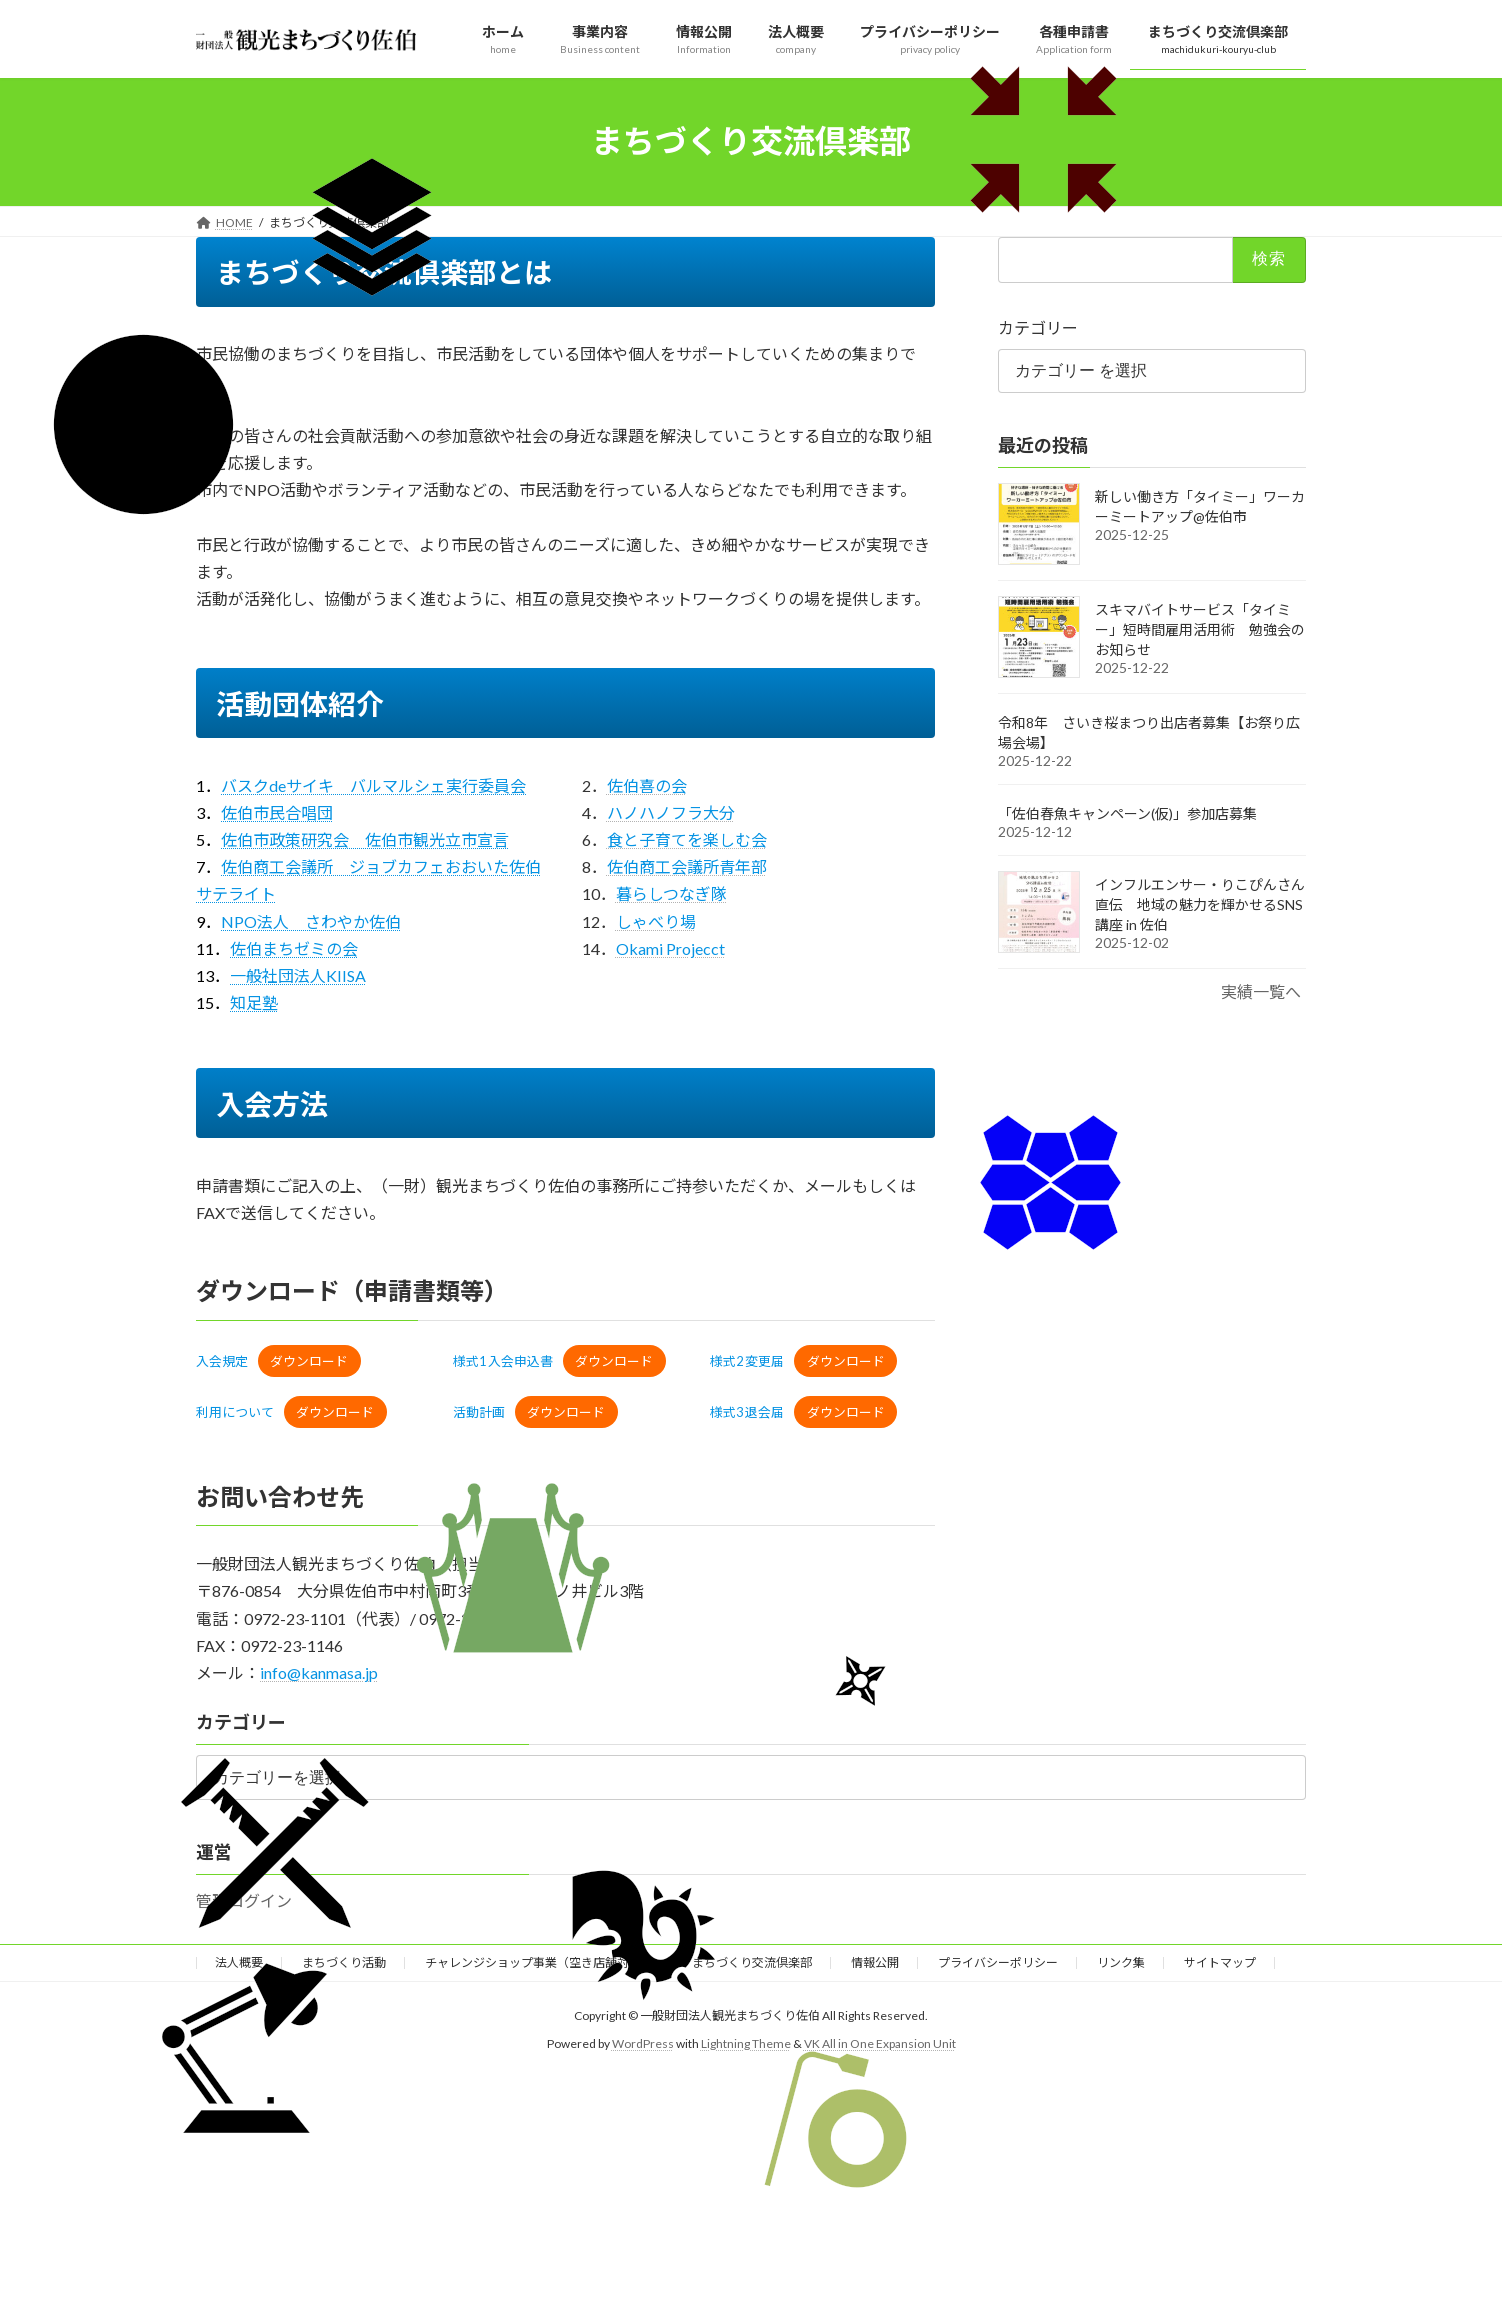 Image resolution: width=1502 pixels, height=2315 pixels. I want to click on access vehicle repair or tire change tools, so click(835, 2119).